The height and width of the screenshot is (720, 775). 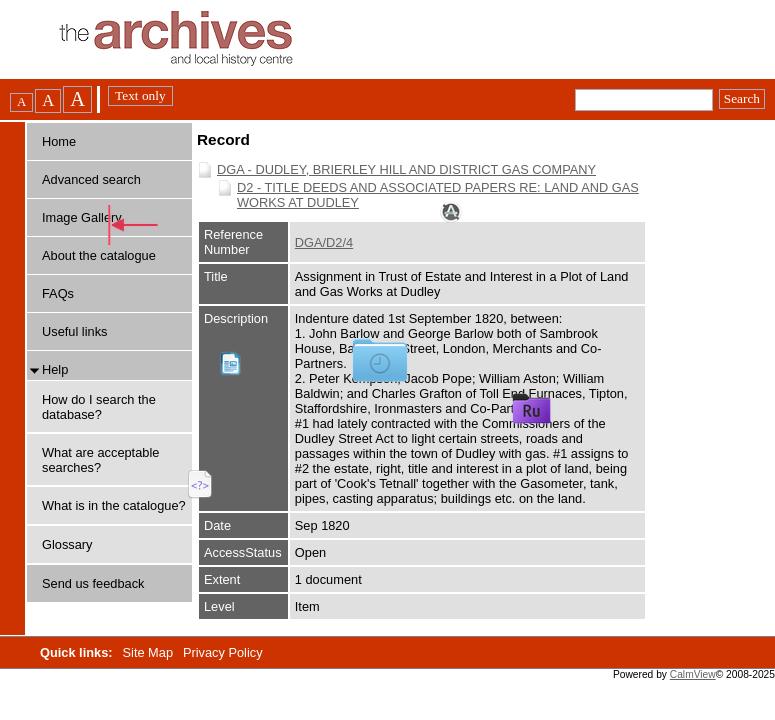 What do you see at coordinates (200, 484) in the screenshot?
I see `open a php source code file` at bounding box center [200, 484].